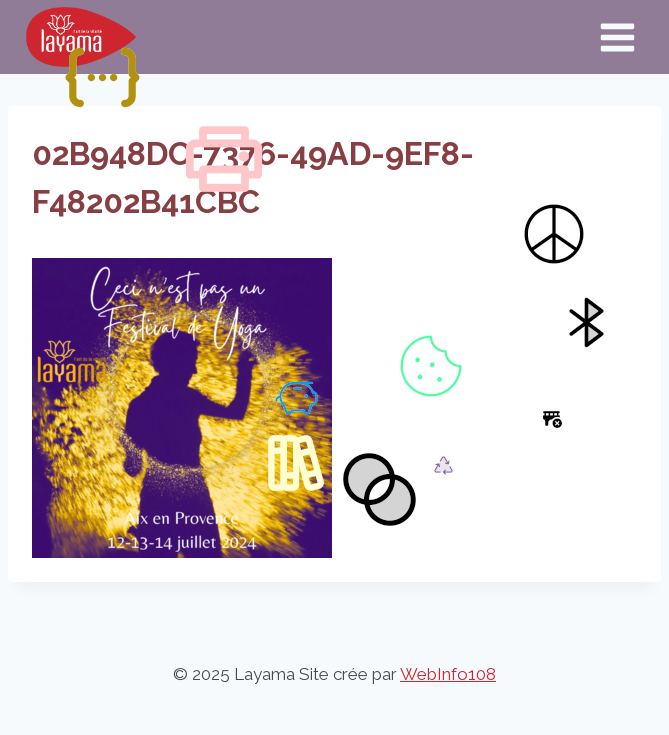  I want to click on toggle bluetooth connectivity on or off, so click(586, 322).